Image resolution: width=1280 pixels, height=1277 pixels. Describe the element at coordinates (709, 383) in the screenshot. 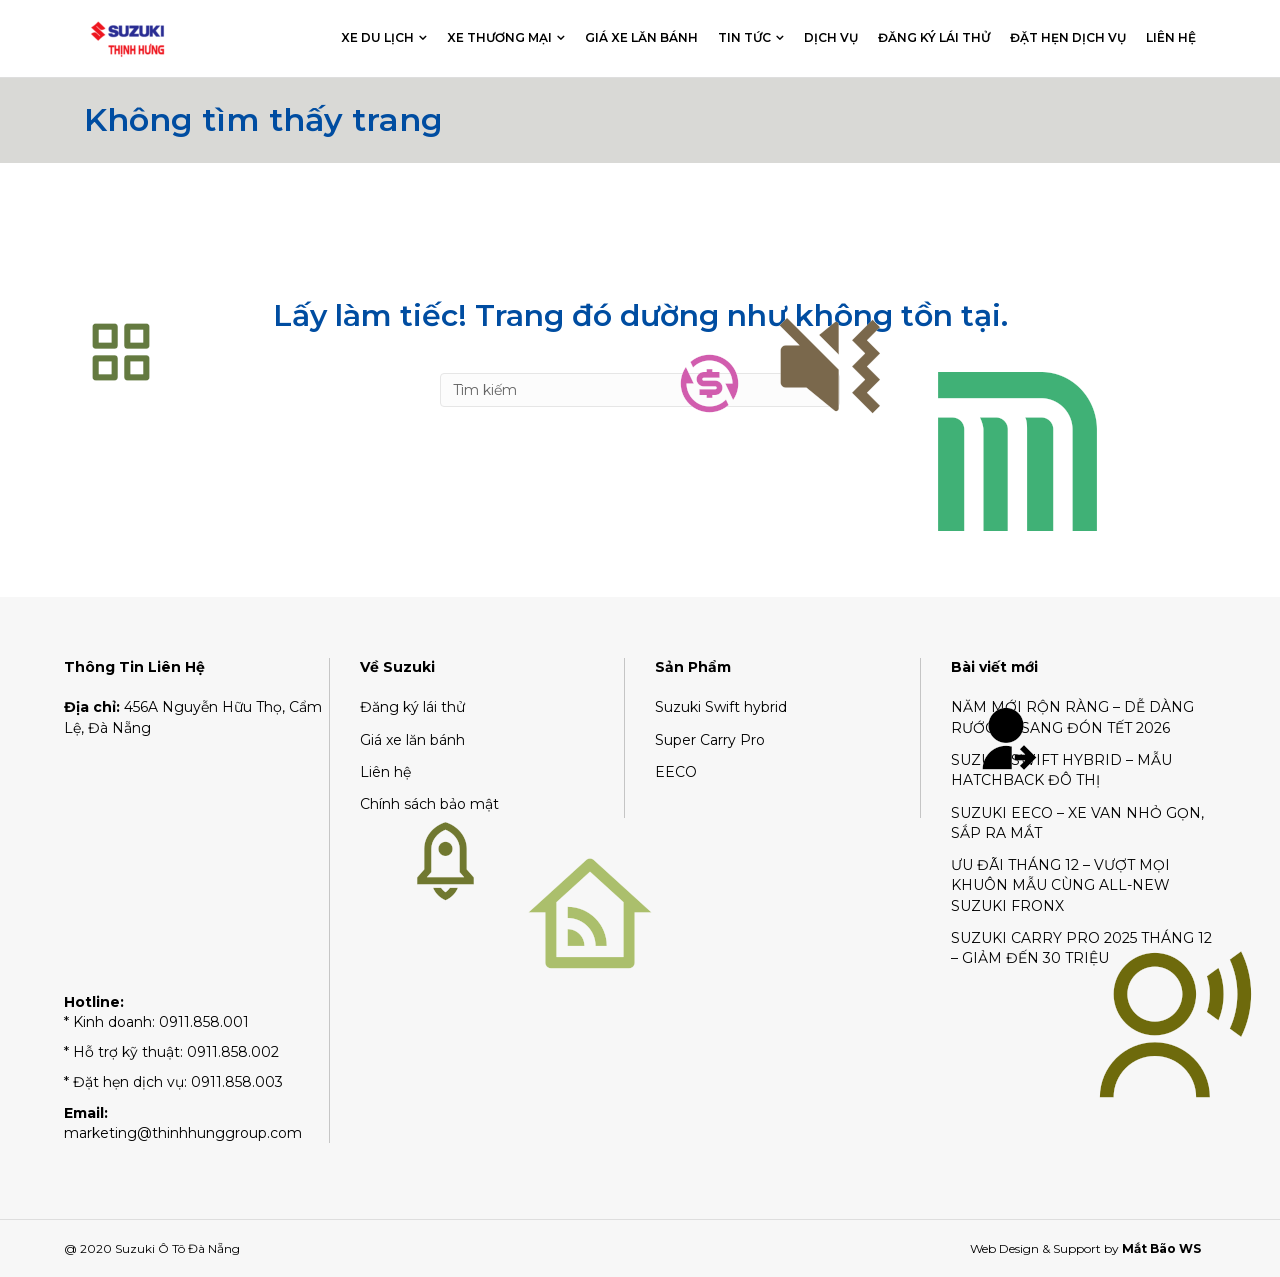

I see `currency exchange or conversion` at that location.